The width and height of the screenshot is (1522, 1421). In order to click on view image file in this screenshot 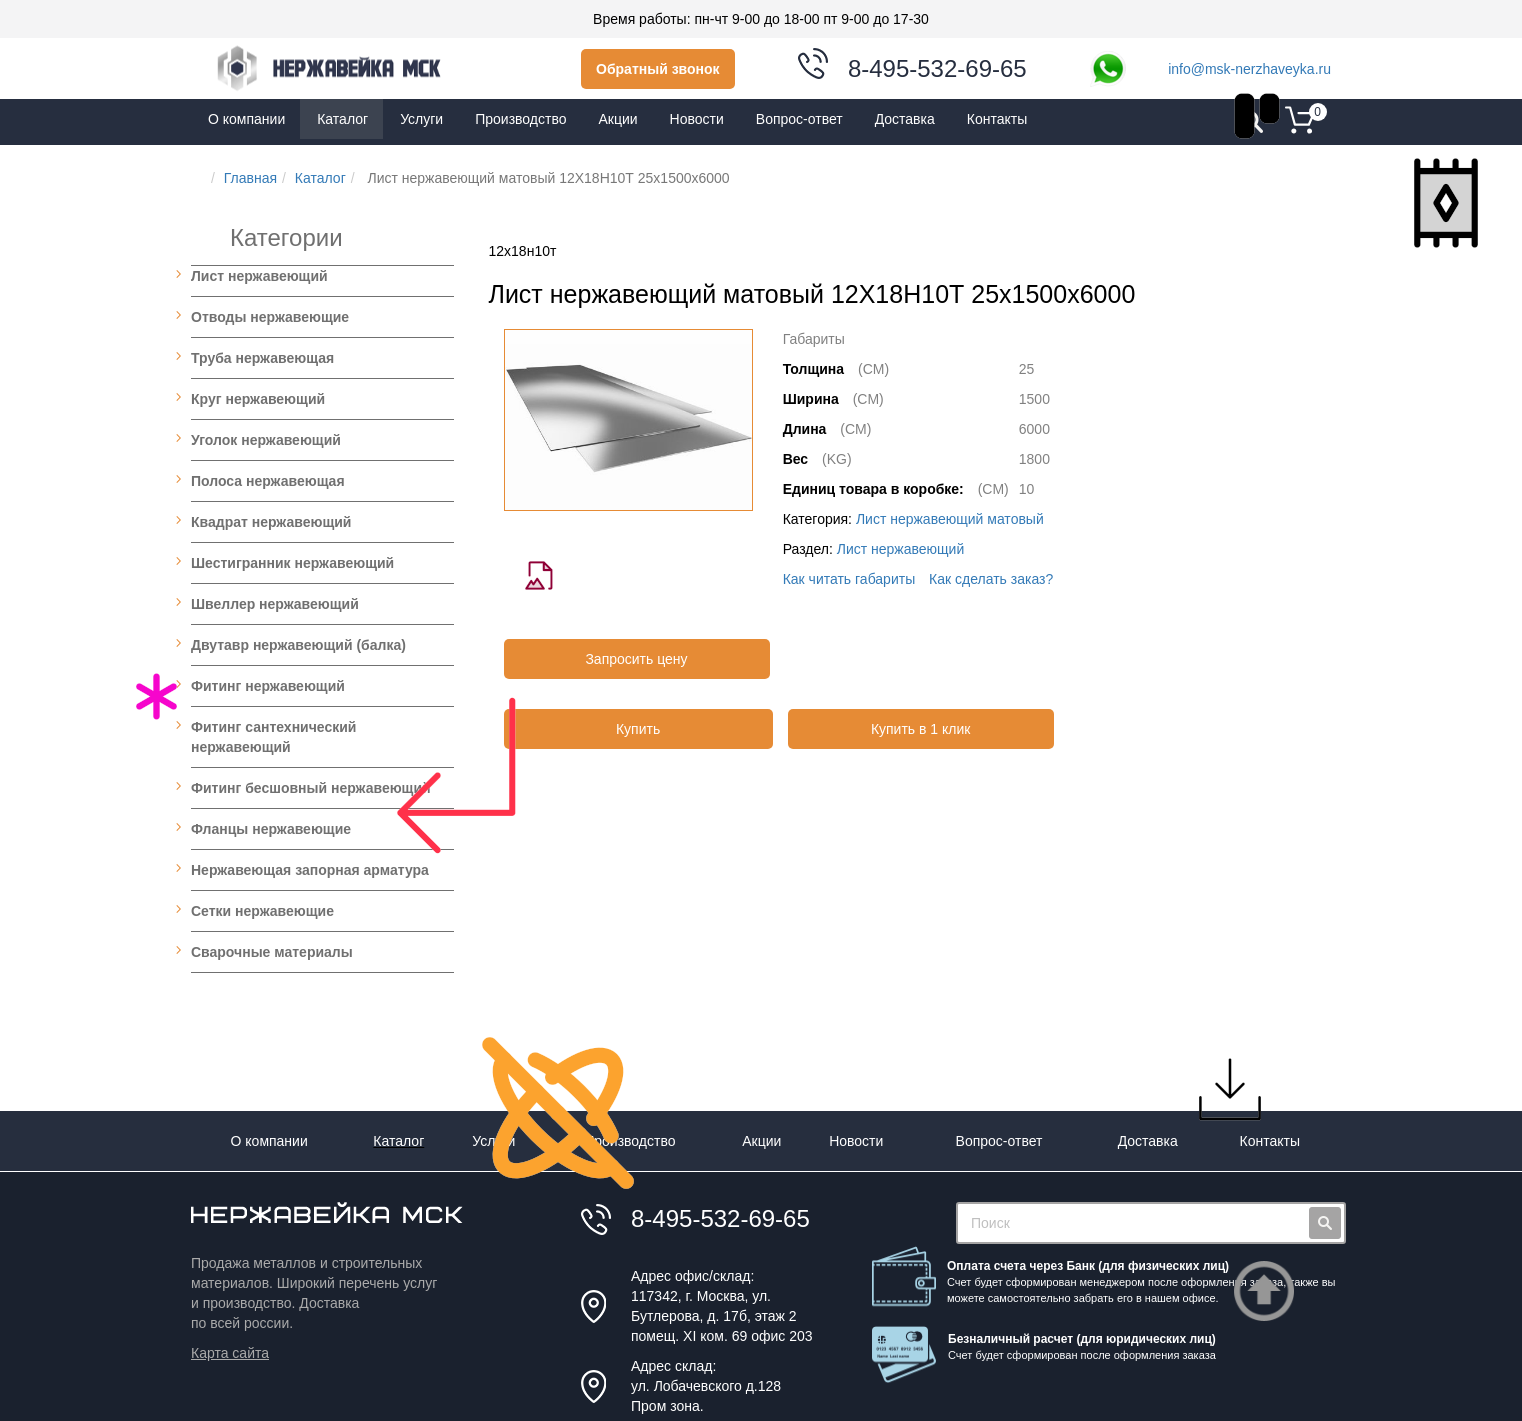, I will do `click(540, 575)`.